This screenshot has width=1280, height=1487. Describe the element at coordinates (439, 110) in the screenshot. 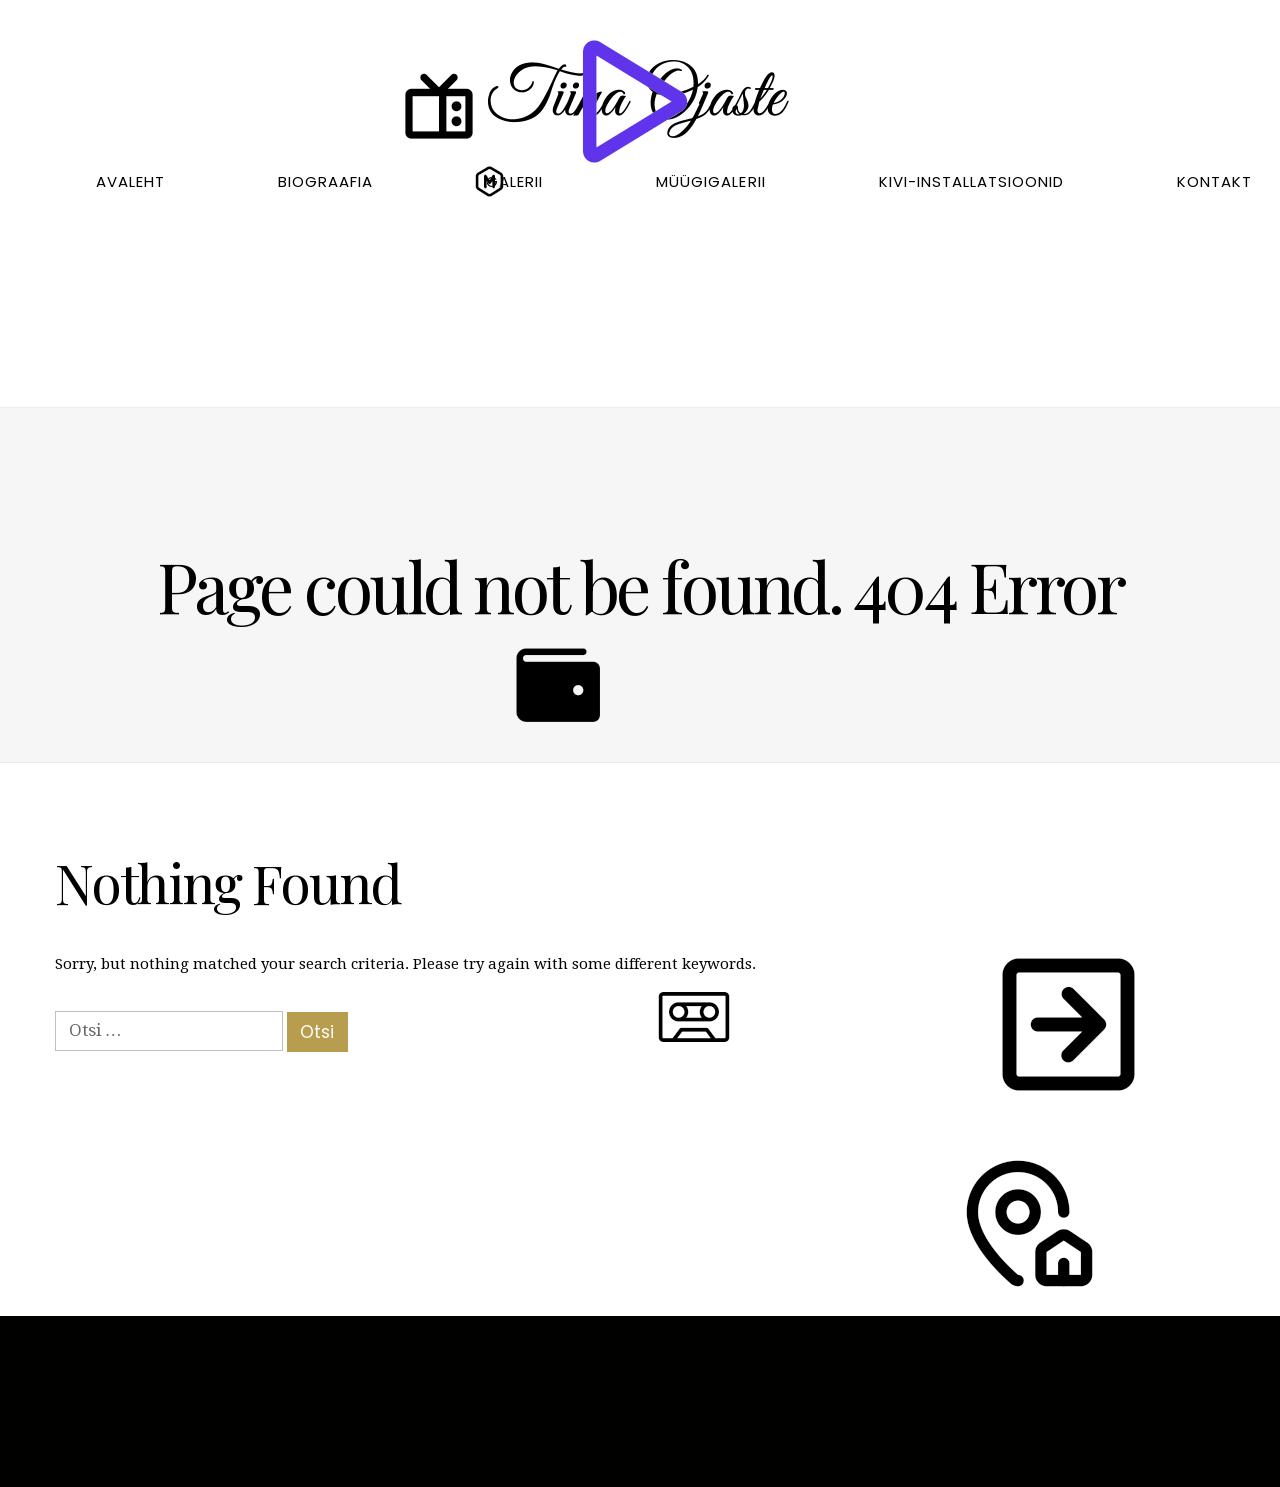

I see `access TV or video streaming services` at that location.